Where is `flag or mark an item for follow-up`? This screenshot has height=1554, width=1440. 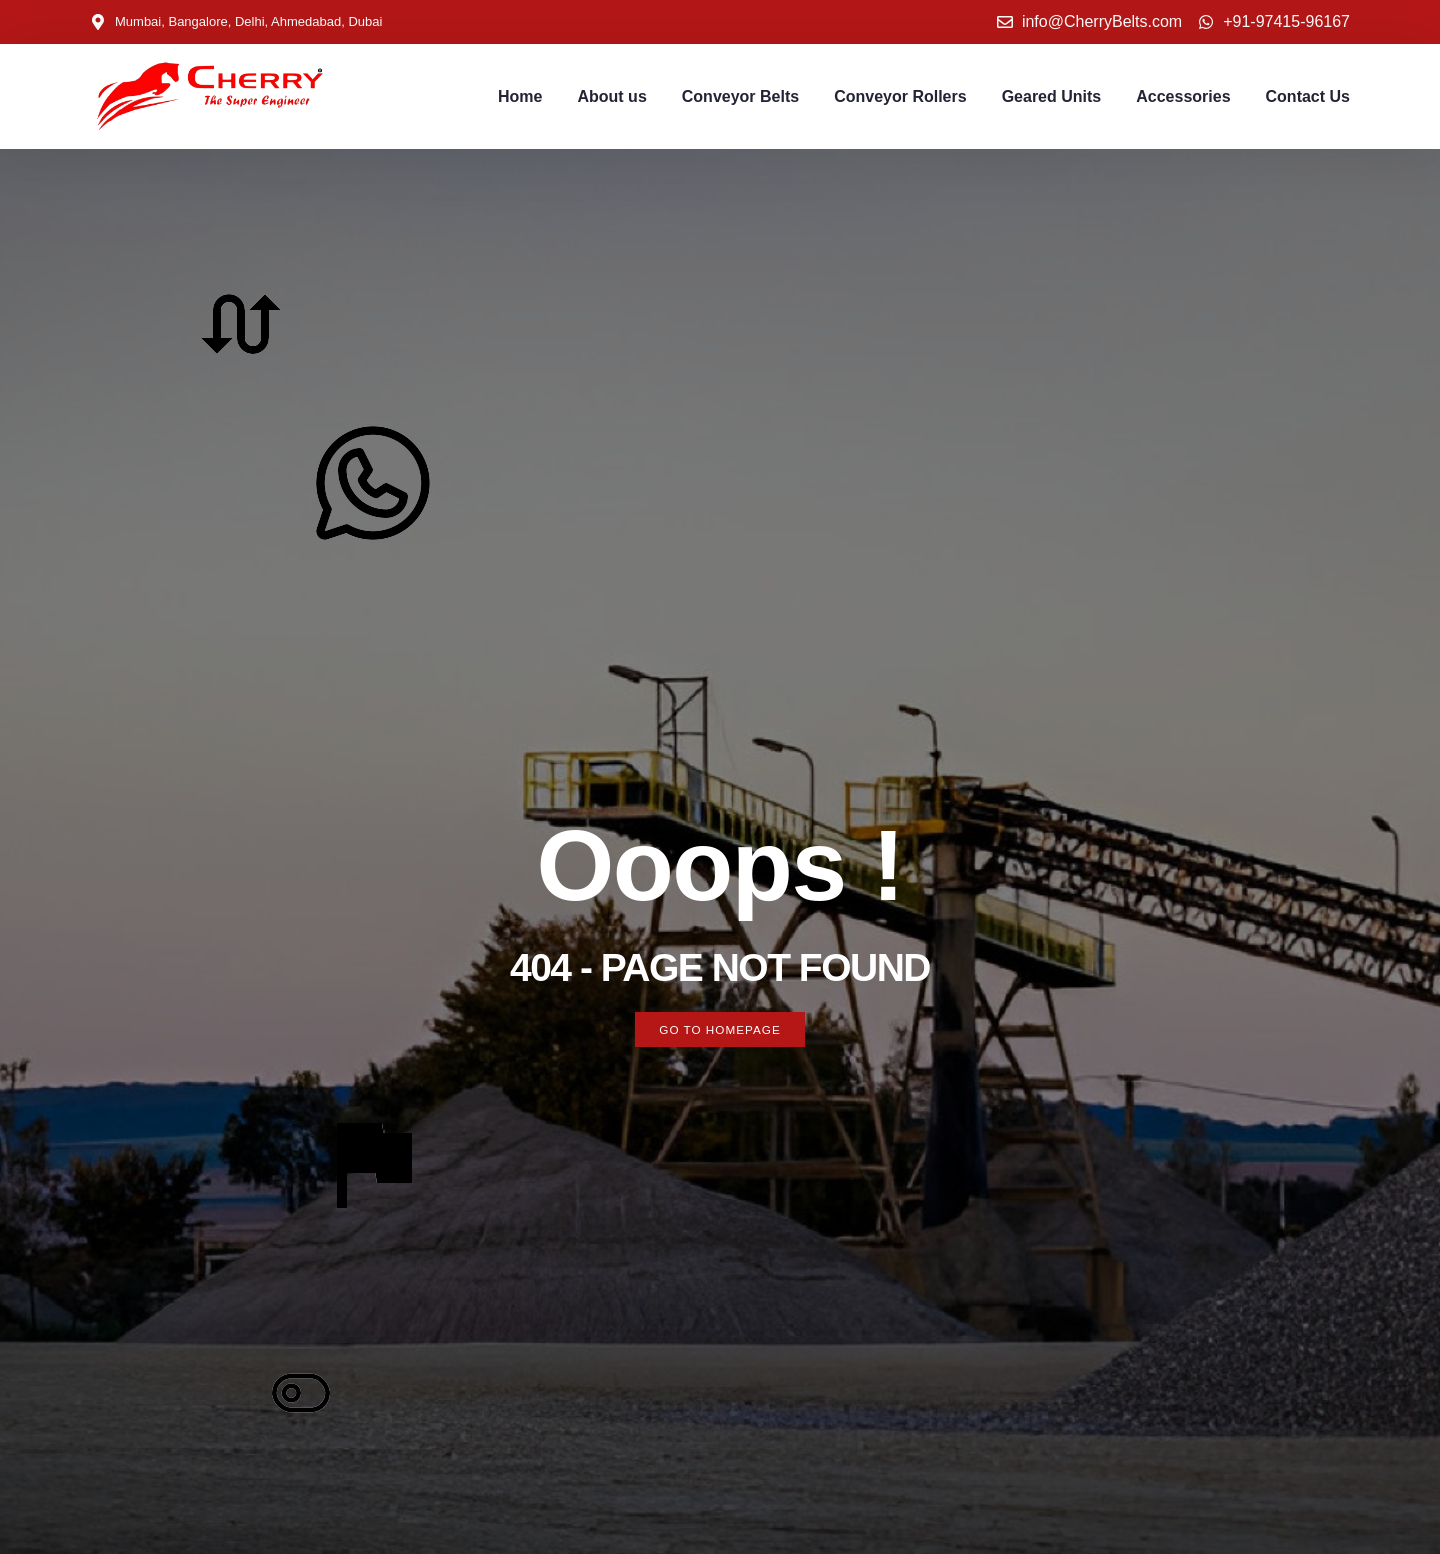 flag or mark an item for follow-up is located at coordinates (372, 1163).